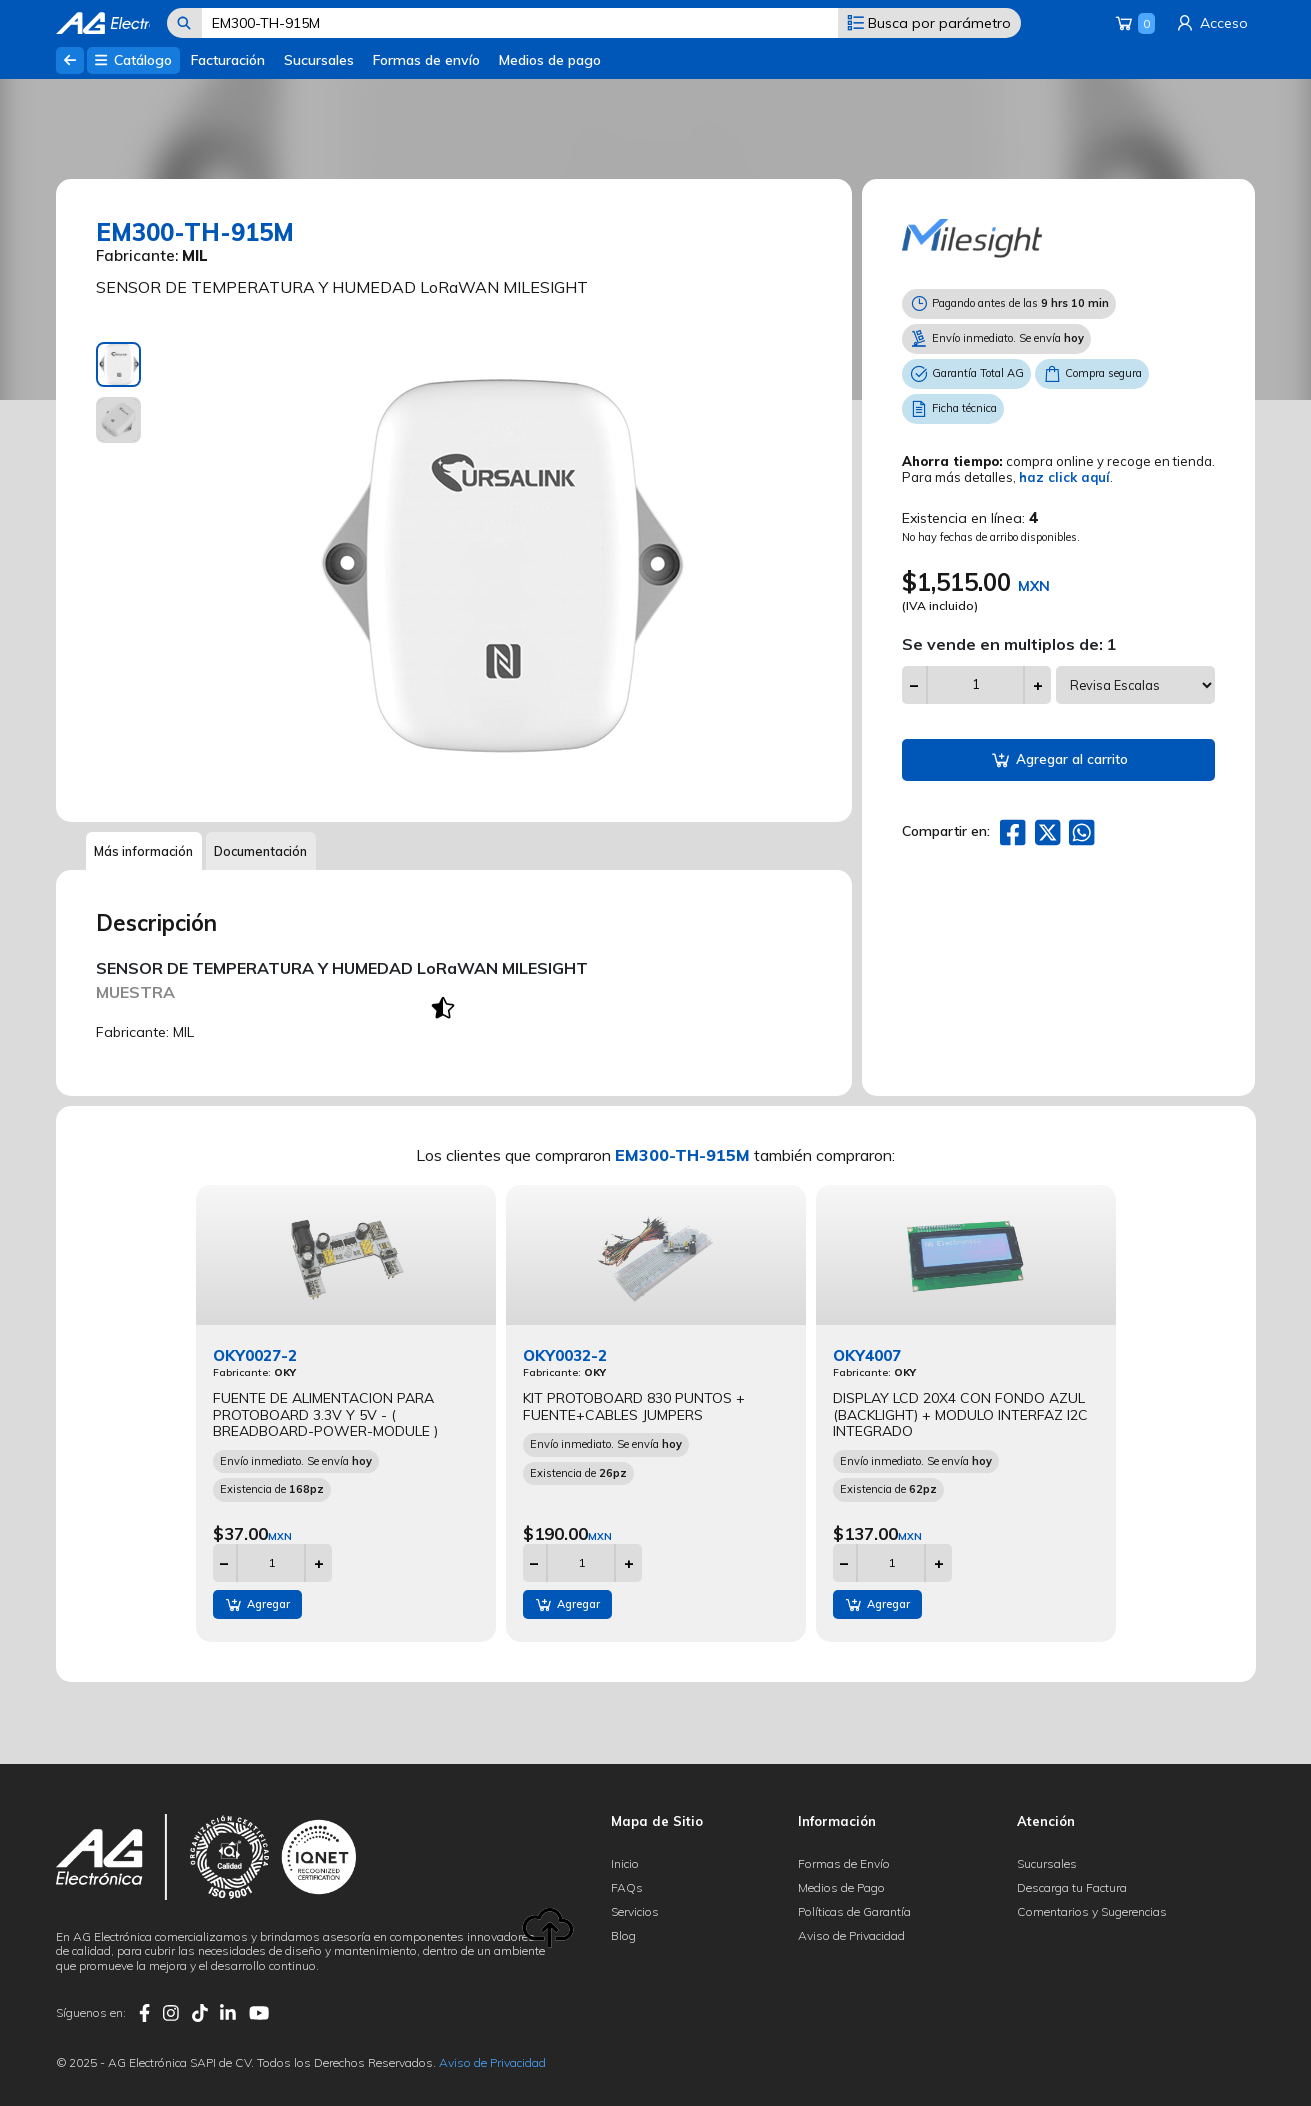 The height and width of the screenshot is (2106, 1311). What do you see at coordinates (443, 1008) in the screenshot?
I see `indicates a partial or half rating` at bounding box center [443, 1008].